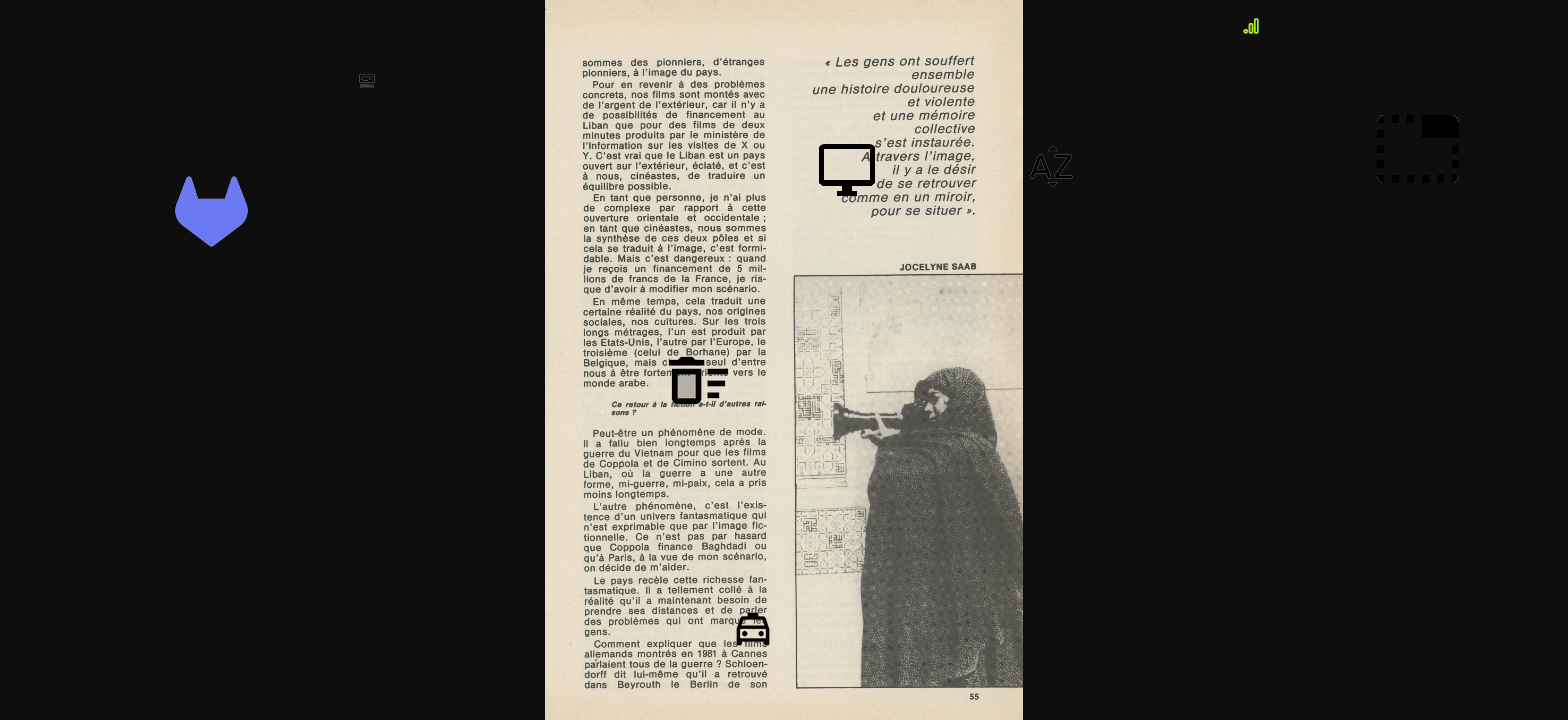 This screenshot has height=720, width=1568. I want to click on view set meal or food combo options, so click(367, 81).